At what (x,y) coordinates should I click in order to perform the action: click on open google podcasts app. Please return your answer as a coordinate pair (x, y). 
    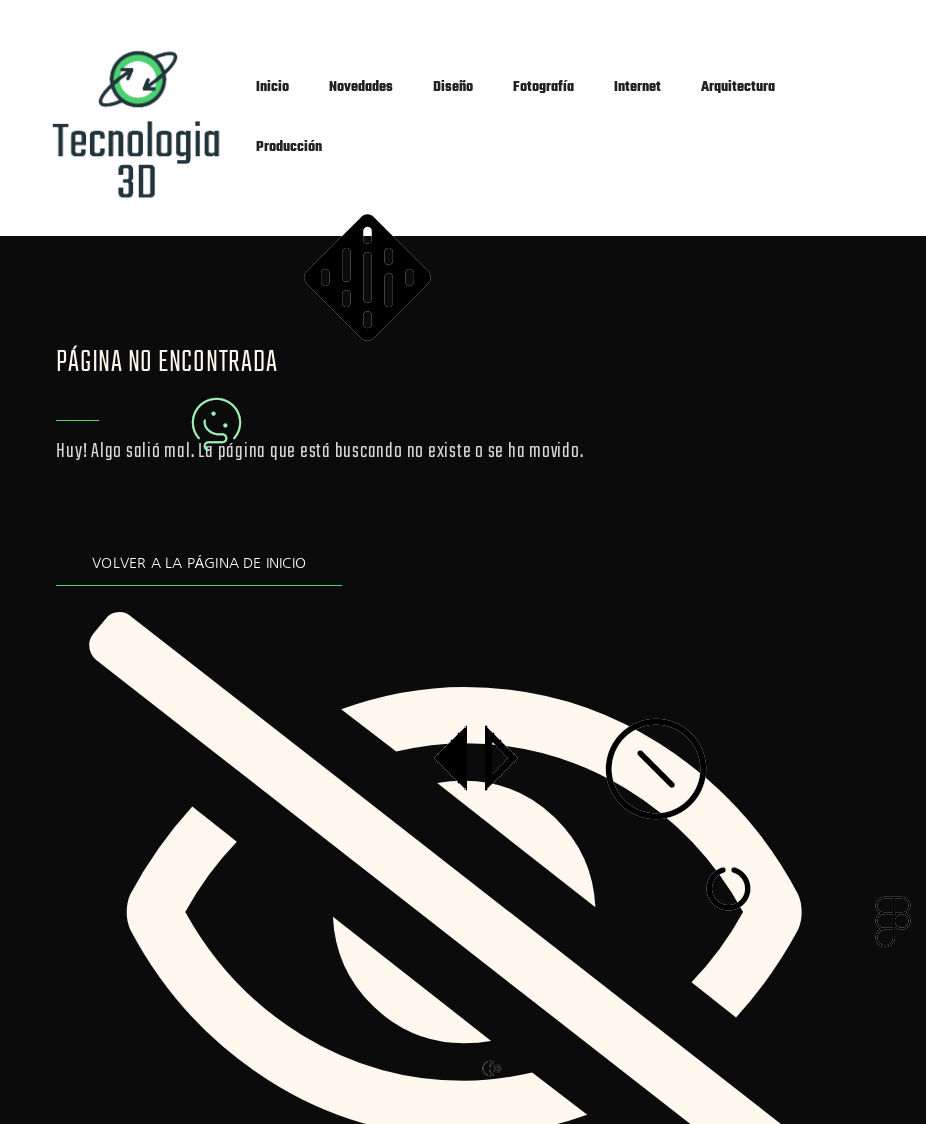
    Looking at the image, I should click on (367, 277).